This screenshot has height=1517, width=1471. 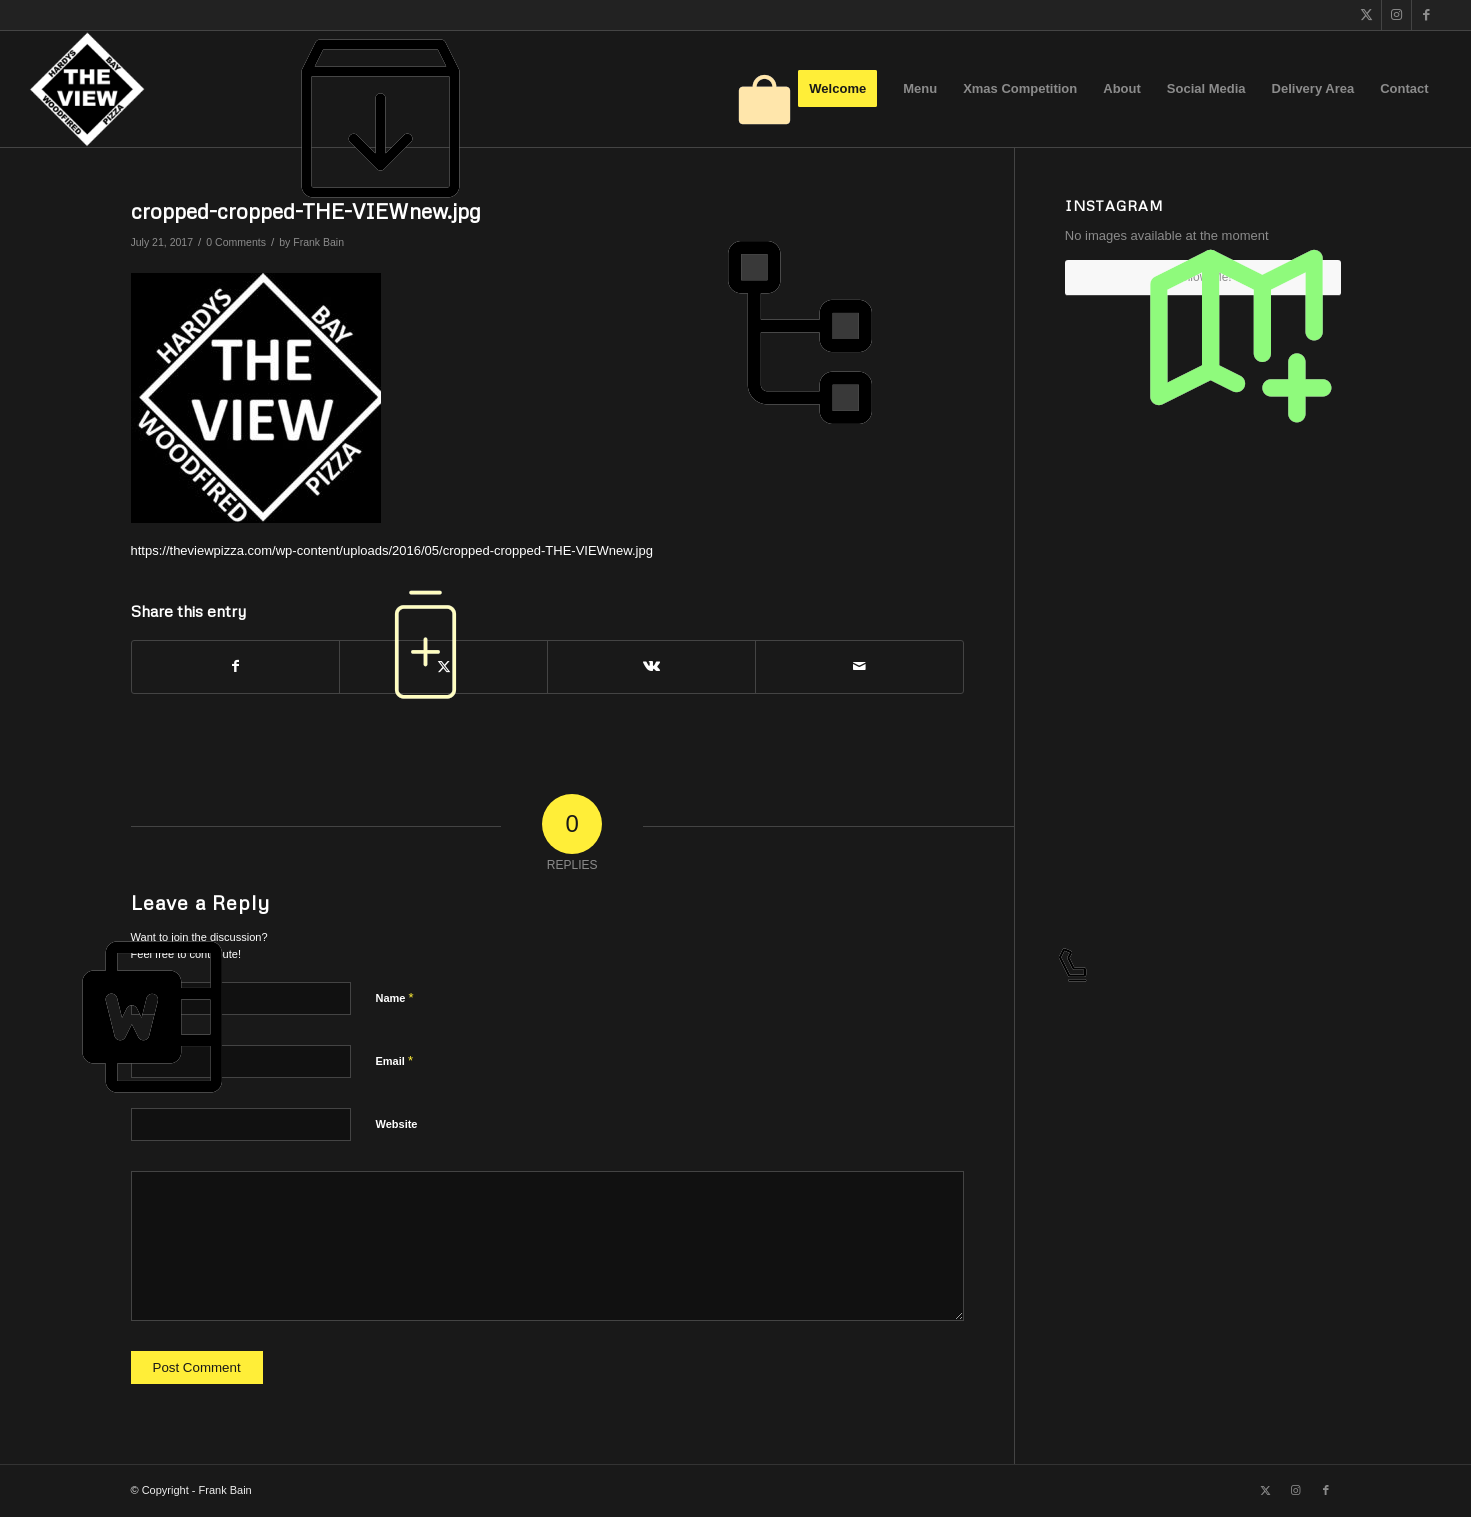 What do you see at coordinates (380, 118) in the screenshot?
I see `download to storage or archive` at bounding box center [380, 118].